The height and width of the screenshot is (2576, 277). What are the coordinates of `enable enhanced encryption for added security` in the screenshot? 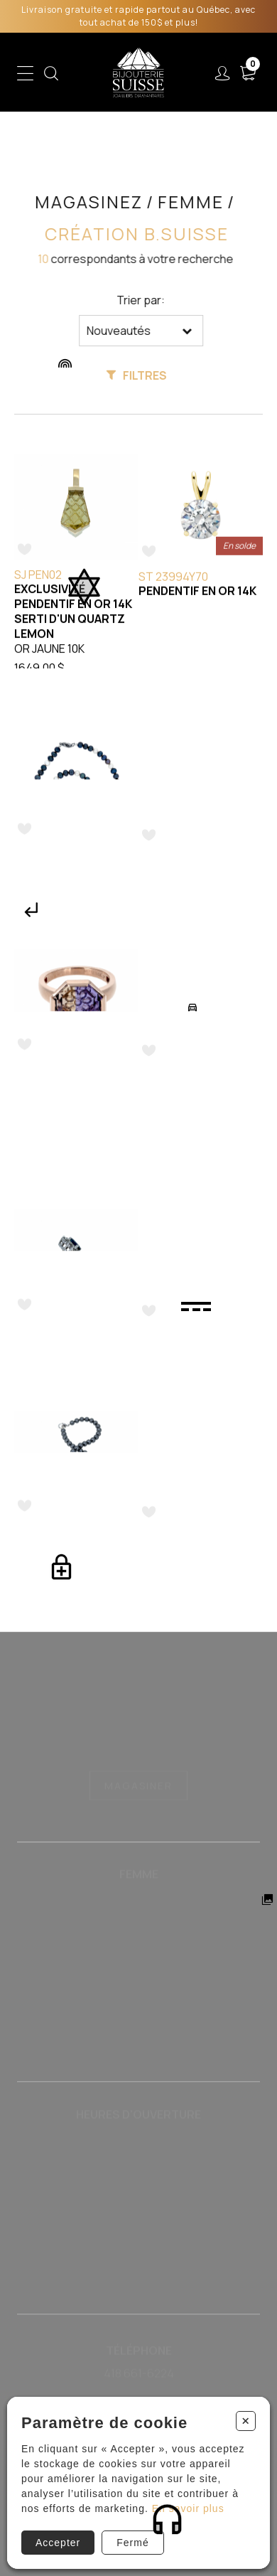 It's located at (61, 1567).